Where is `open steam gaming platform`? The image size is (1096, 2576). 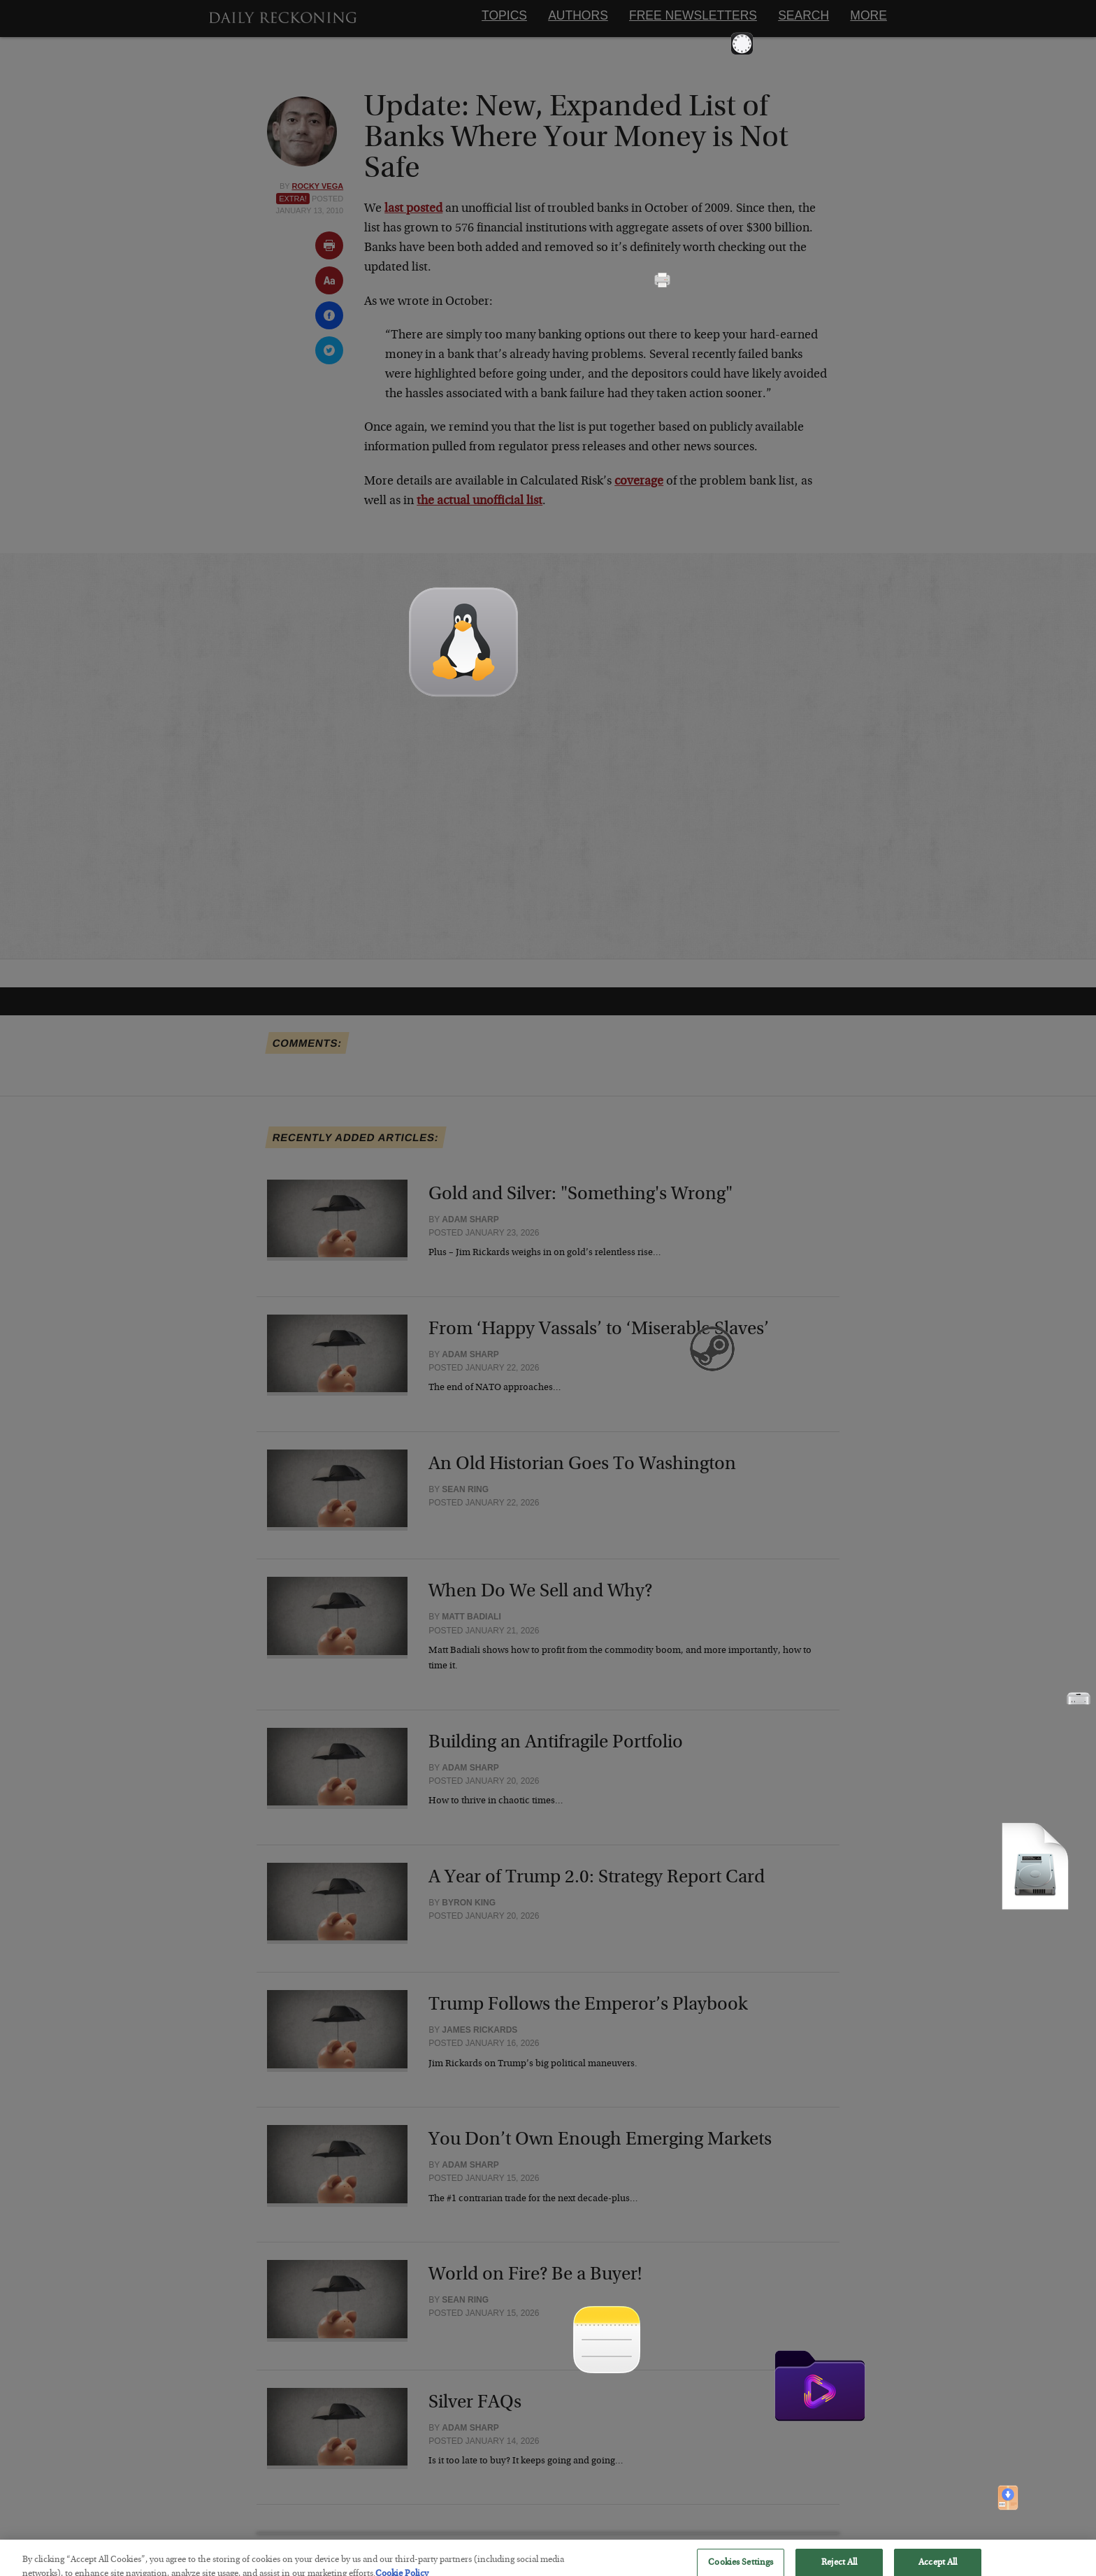
open steam gaming platform is located at coordinates (712, 1349).